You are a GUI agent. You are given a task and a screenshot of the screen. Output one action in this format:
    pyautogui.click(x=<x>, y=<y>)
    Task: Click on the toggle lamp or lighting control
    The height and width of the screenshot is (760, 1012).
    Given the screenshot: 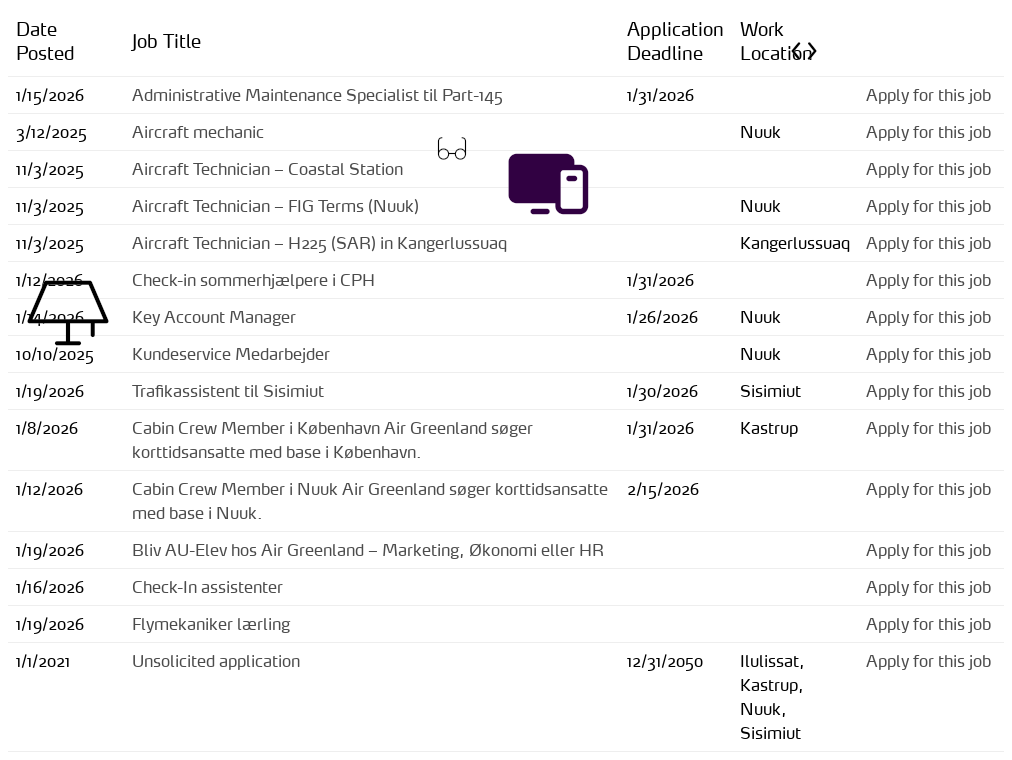 What is the action you would take?
    pyautogui.click(x=68, y=313)
    